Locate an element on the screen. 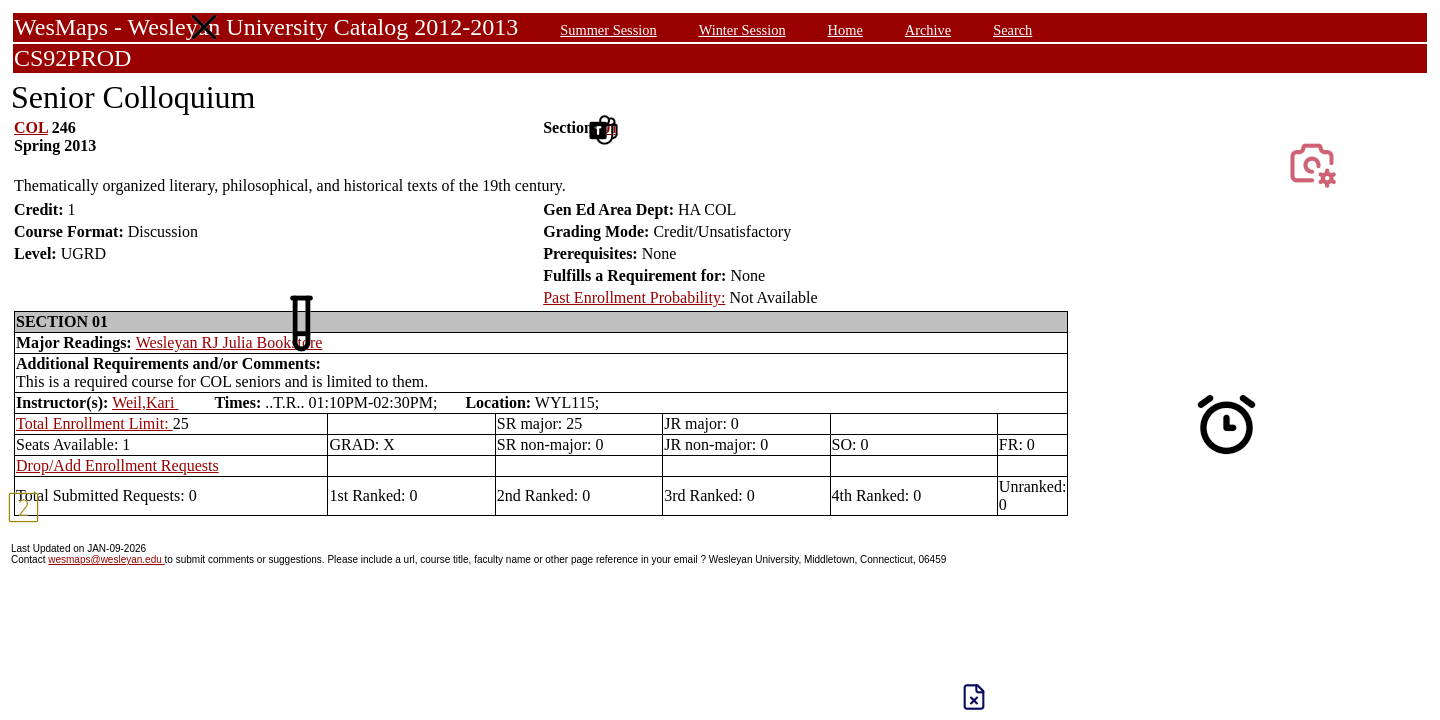 The height and width of the screenshot is (720, 1440). open microsoft teams is located at coordinates (603, 130).